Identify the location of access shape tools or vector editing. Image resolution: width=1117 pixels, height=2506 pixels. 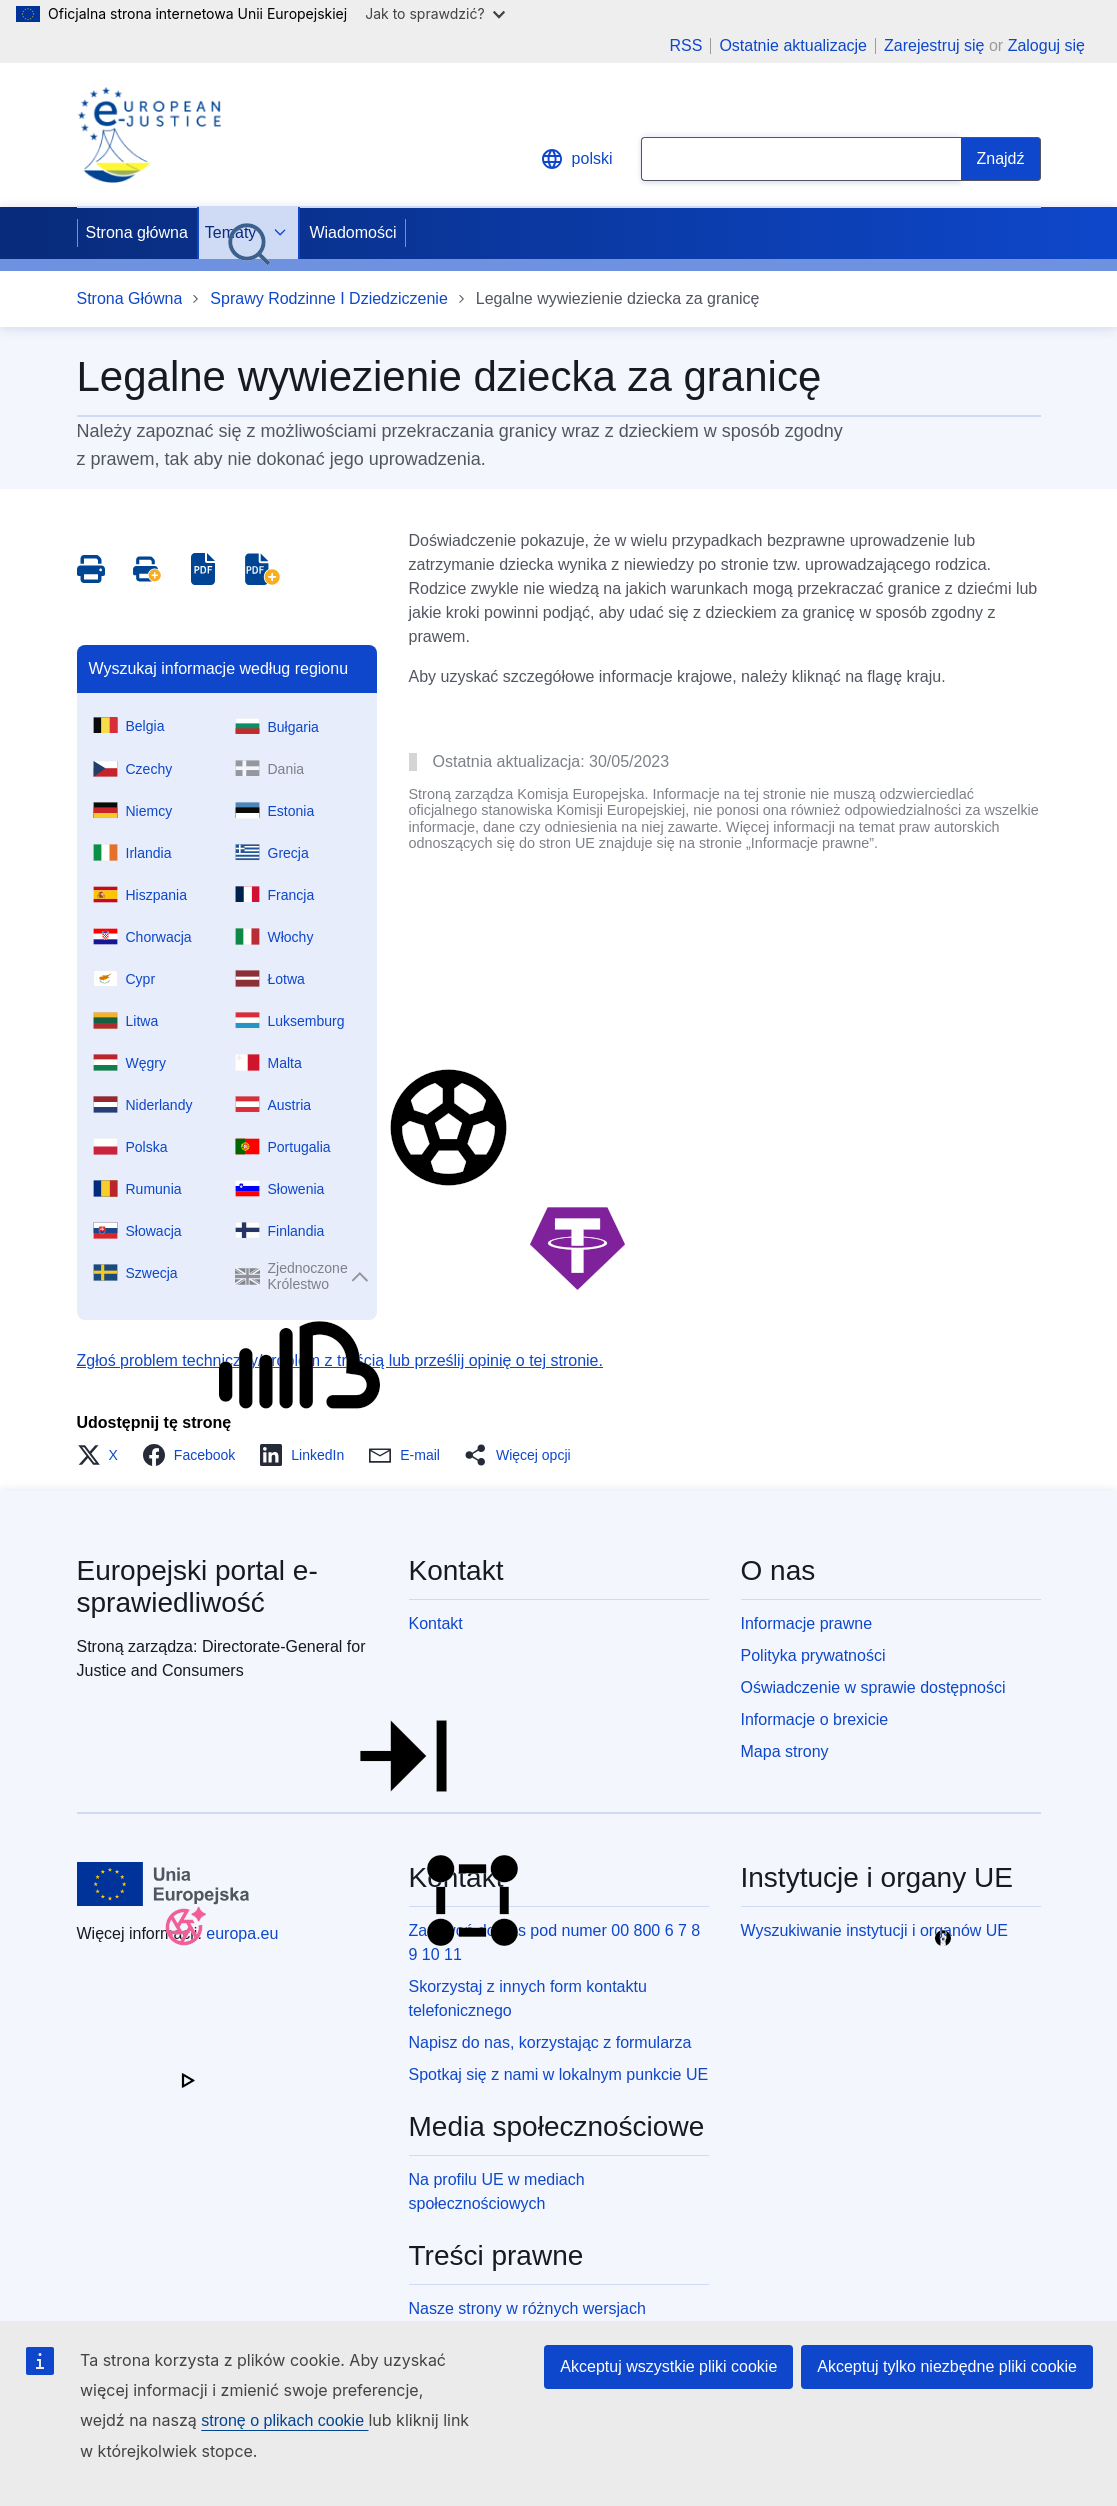
(472, 1900).